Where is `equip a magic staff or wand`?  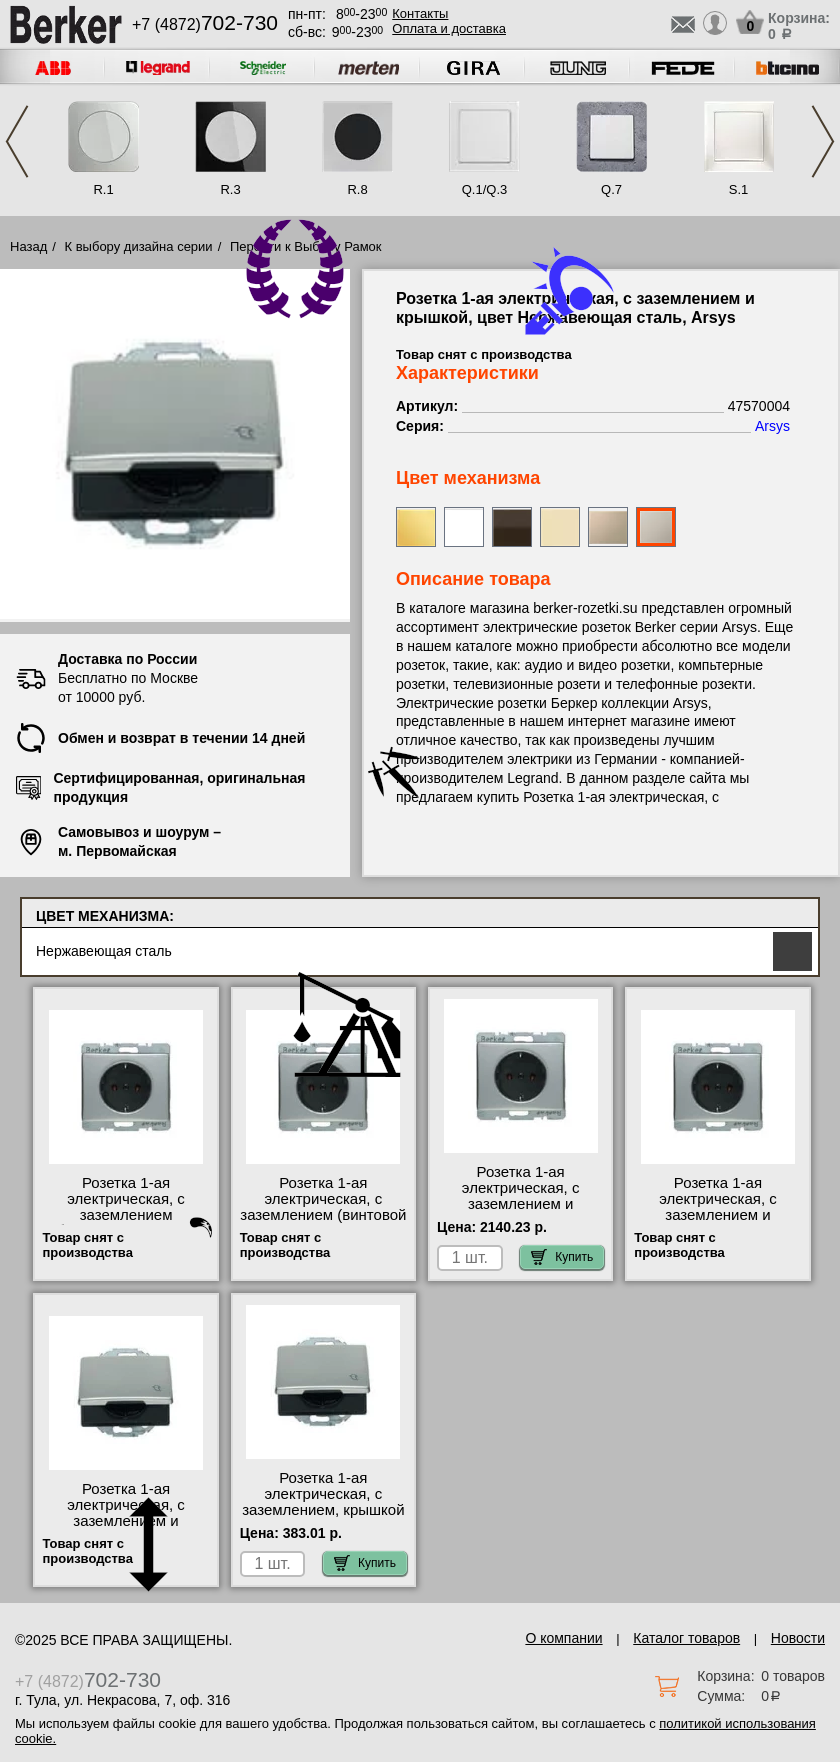 equip a magic staff or wand is located at coordinates (569, 290).